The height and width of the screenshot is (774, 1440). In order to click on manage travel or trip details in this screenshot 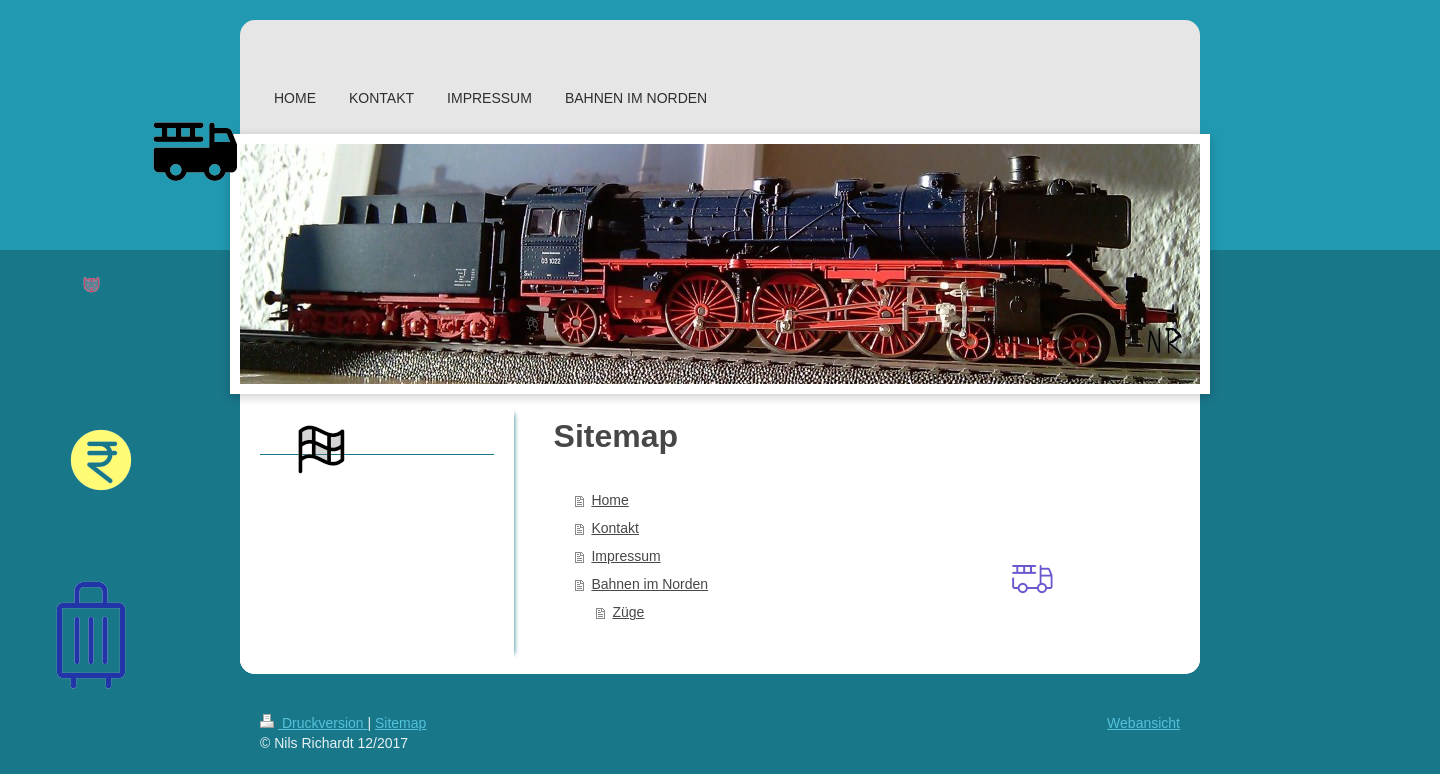, I will do `click(91, 637)`.